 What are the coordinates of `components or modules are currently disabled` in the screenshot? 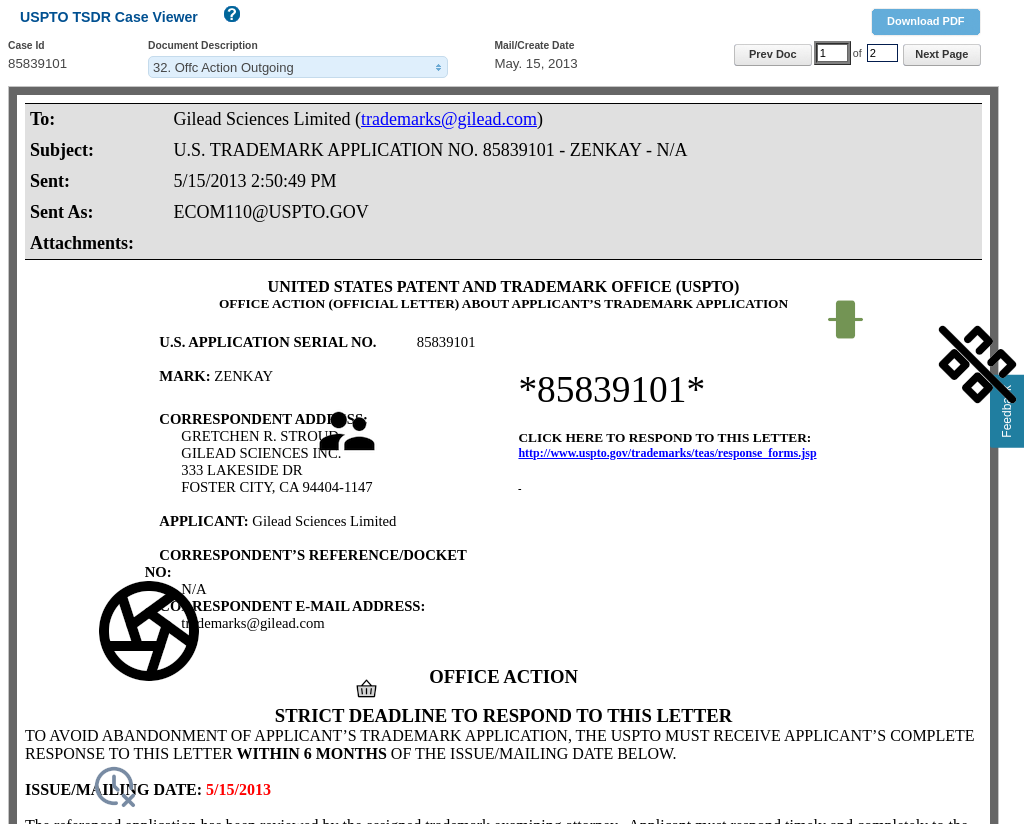 It's located at (977, 364).